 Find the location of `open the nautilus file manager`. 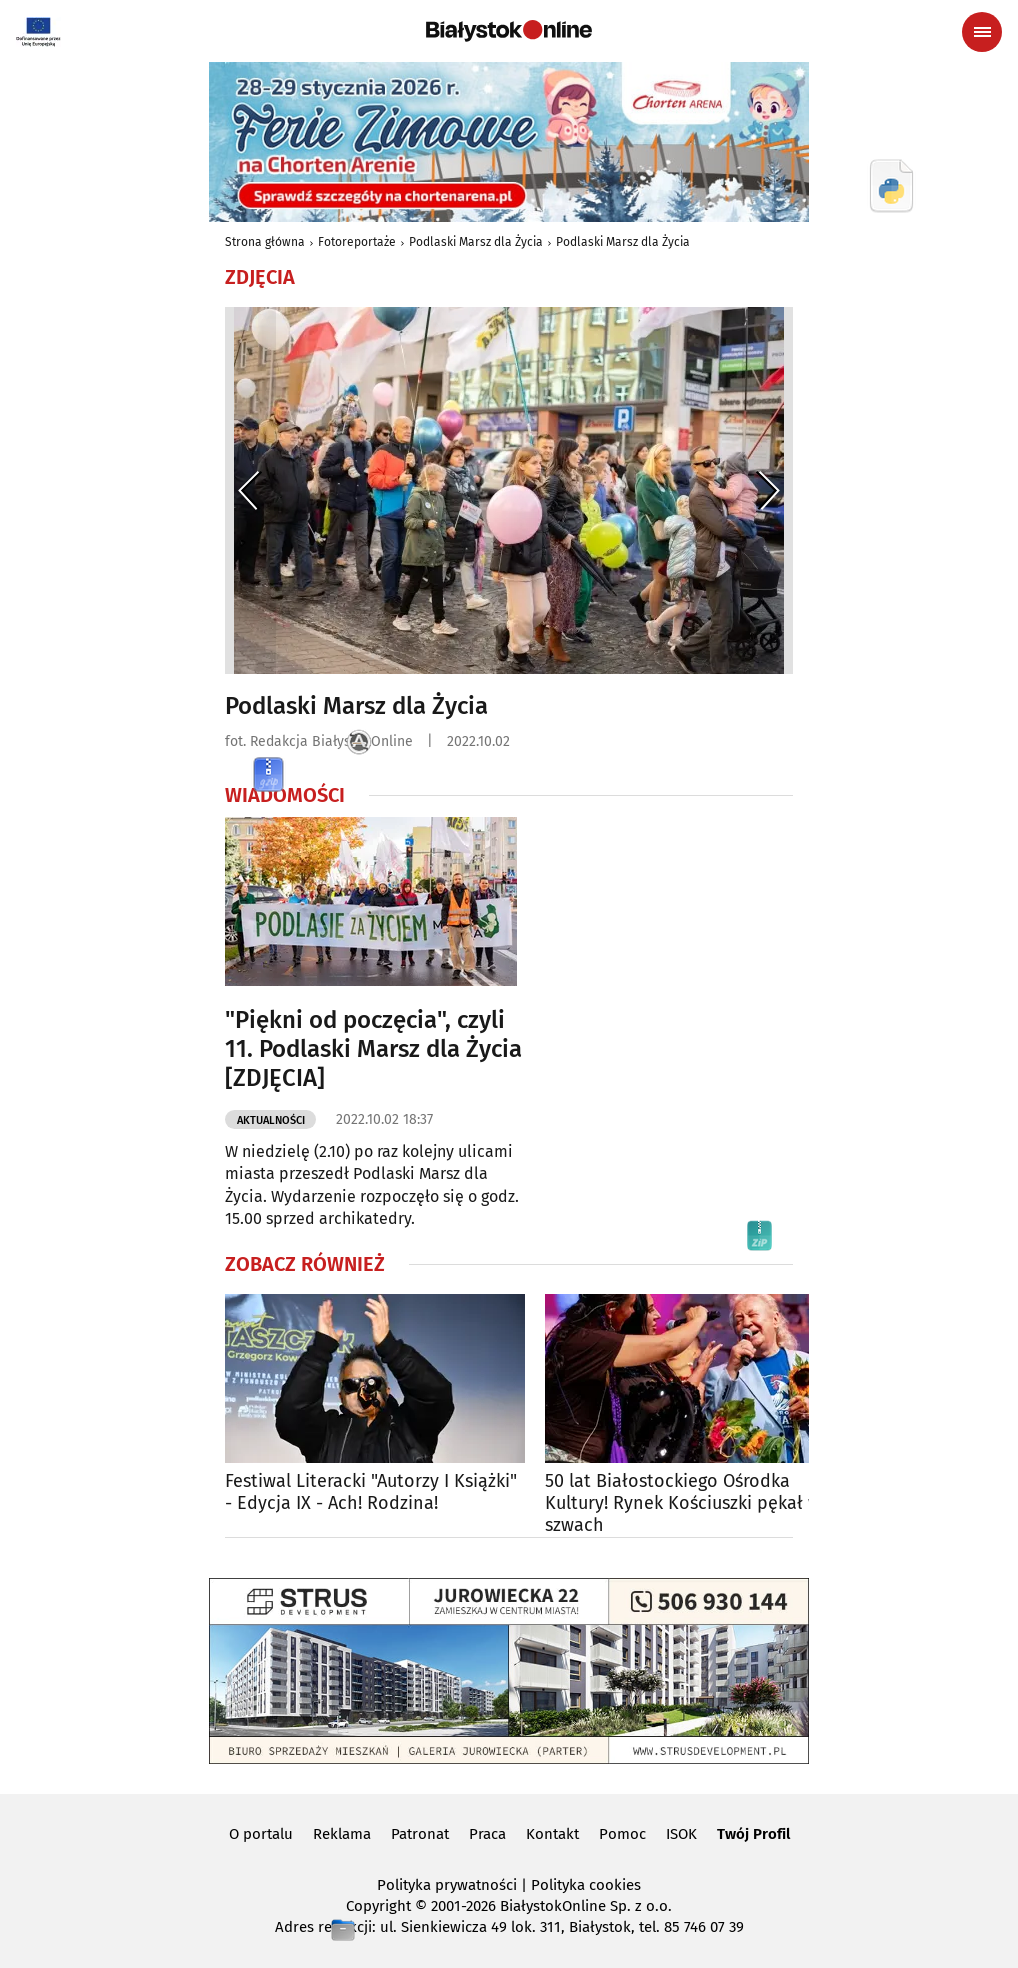

open the nautilus file manager is located at coordinates (343, 1930).